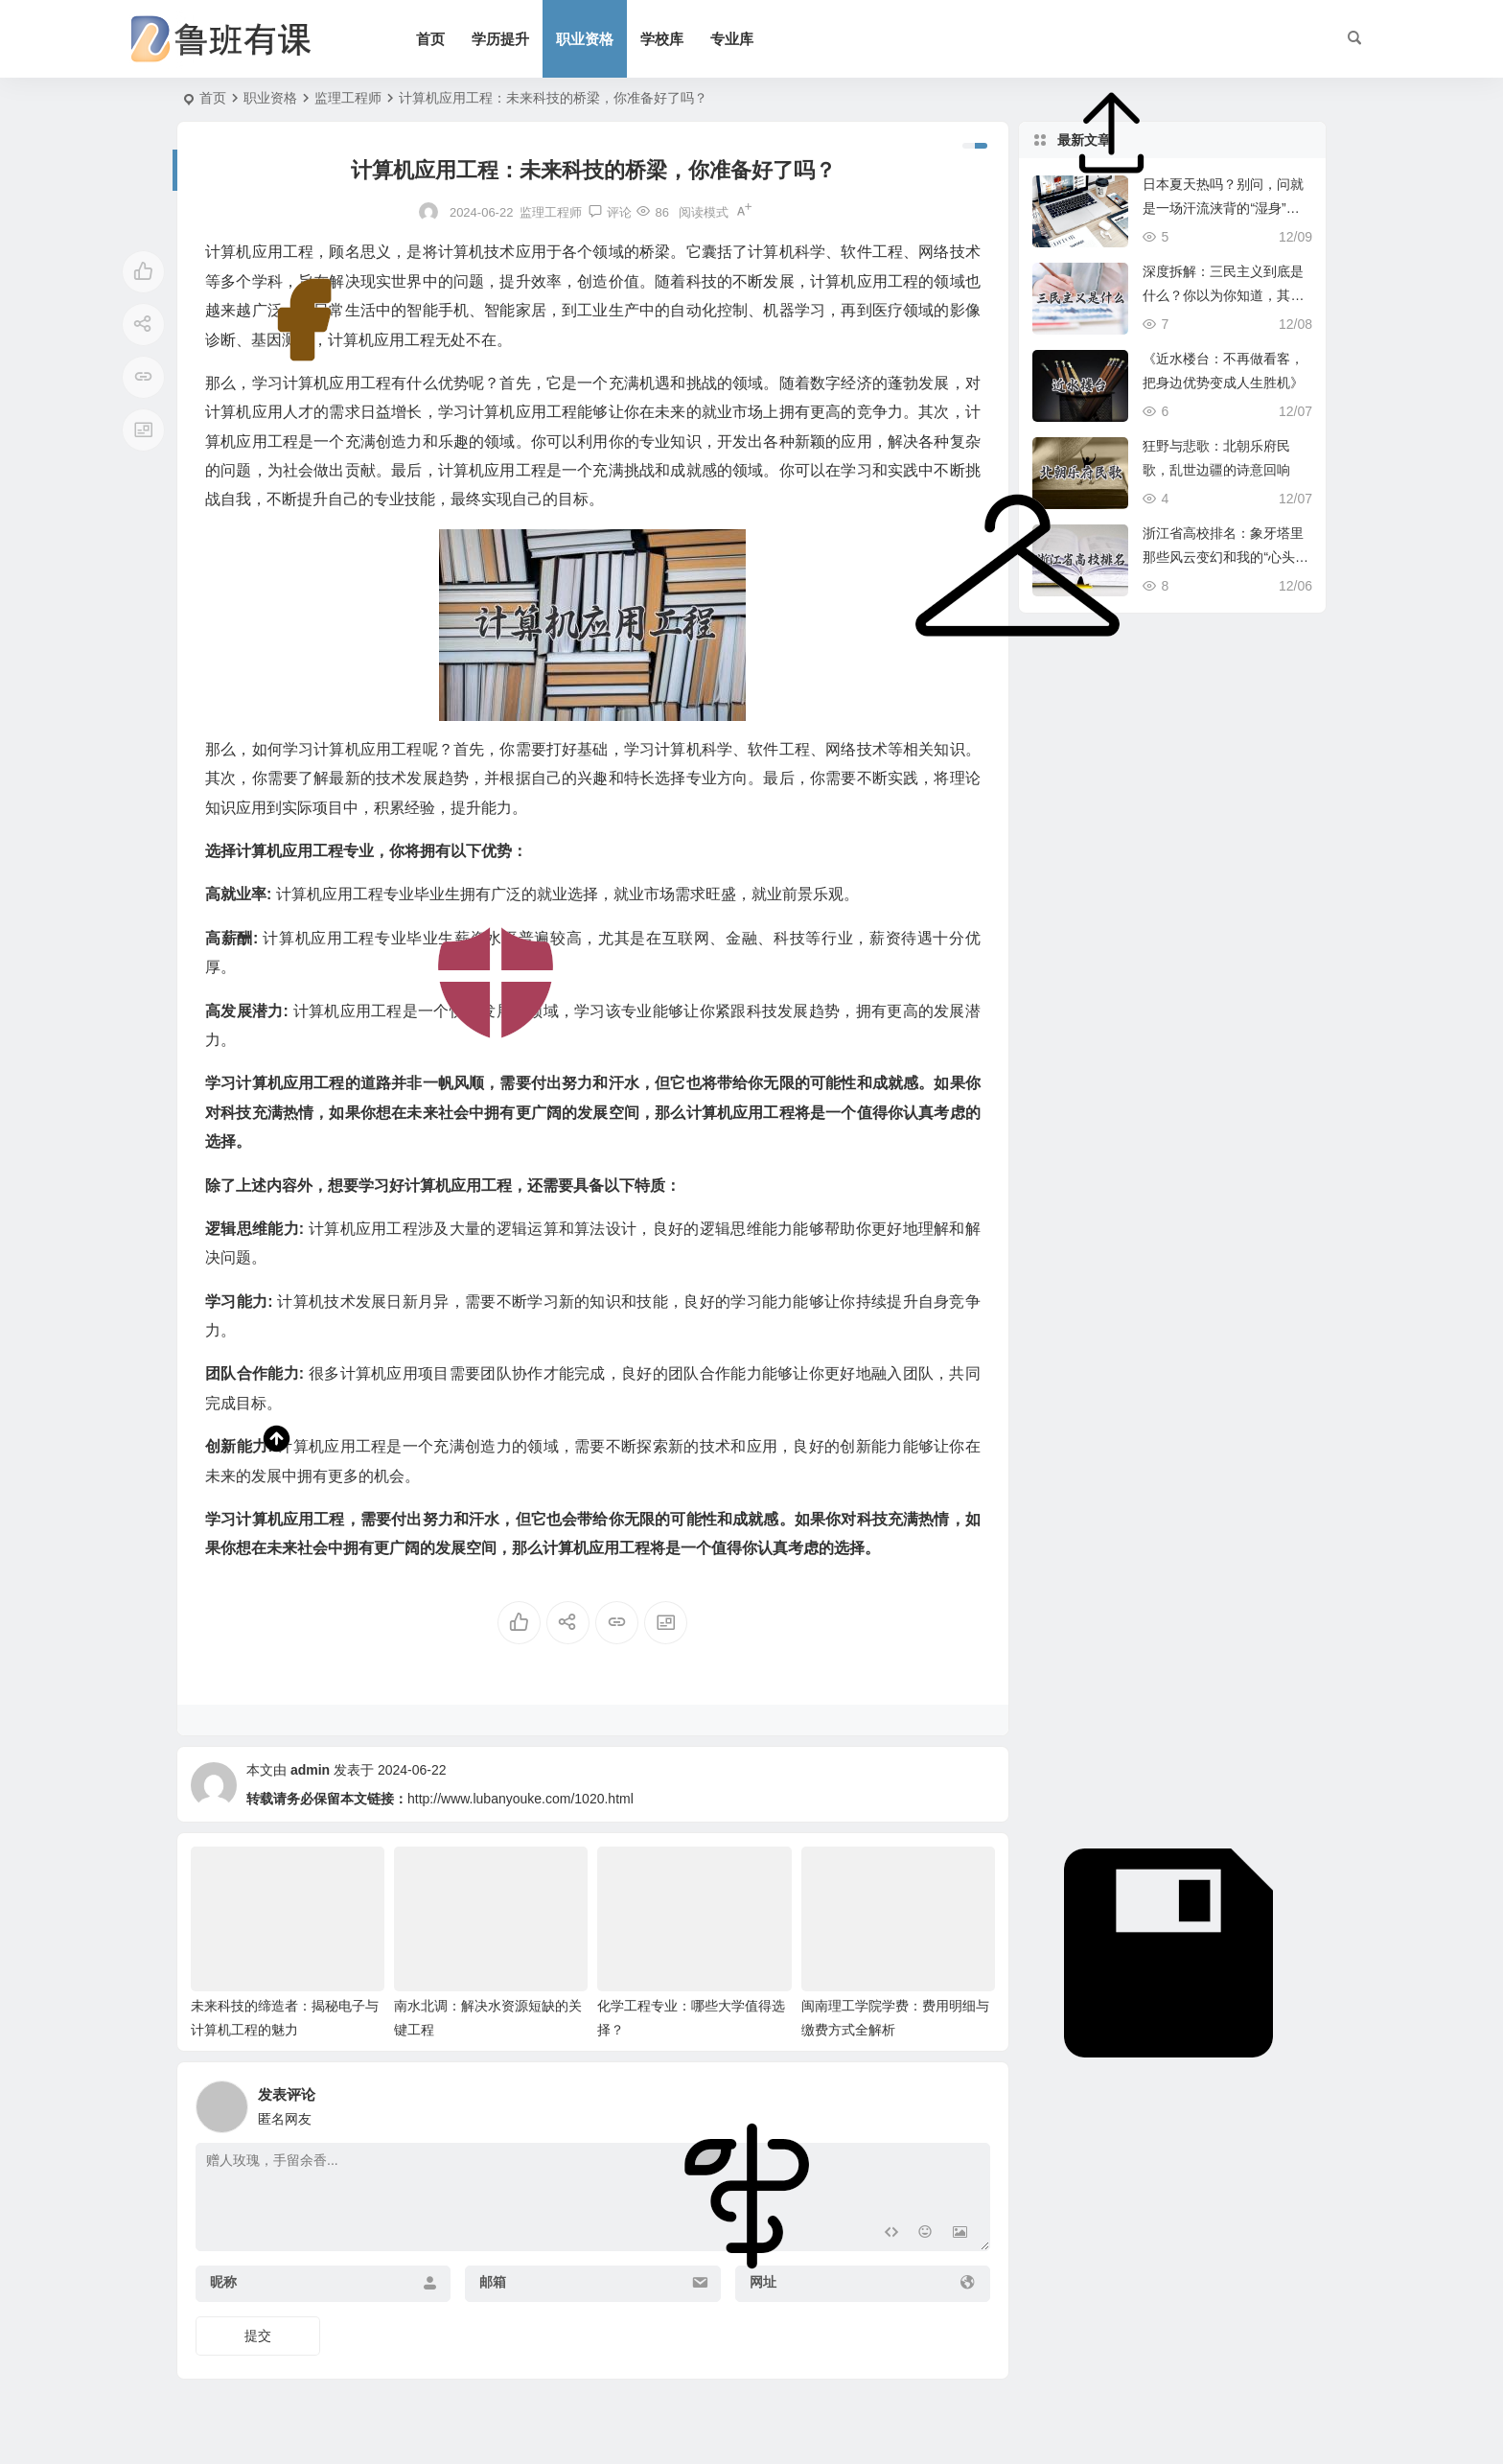 Image resolution: width=1503 pixels, height=2464 pixels. I want to click on privacy or security settings, so click(496, 982).